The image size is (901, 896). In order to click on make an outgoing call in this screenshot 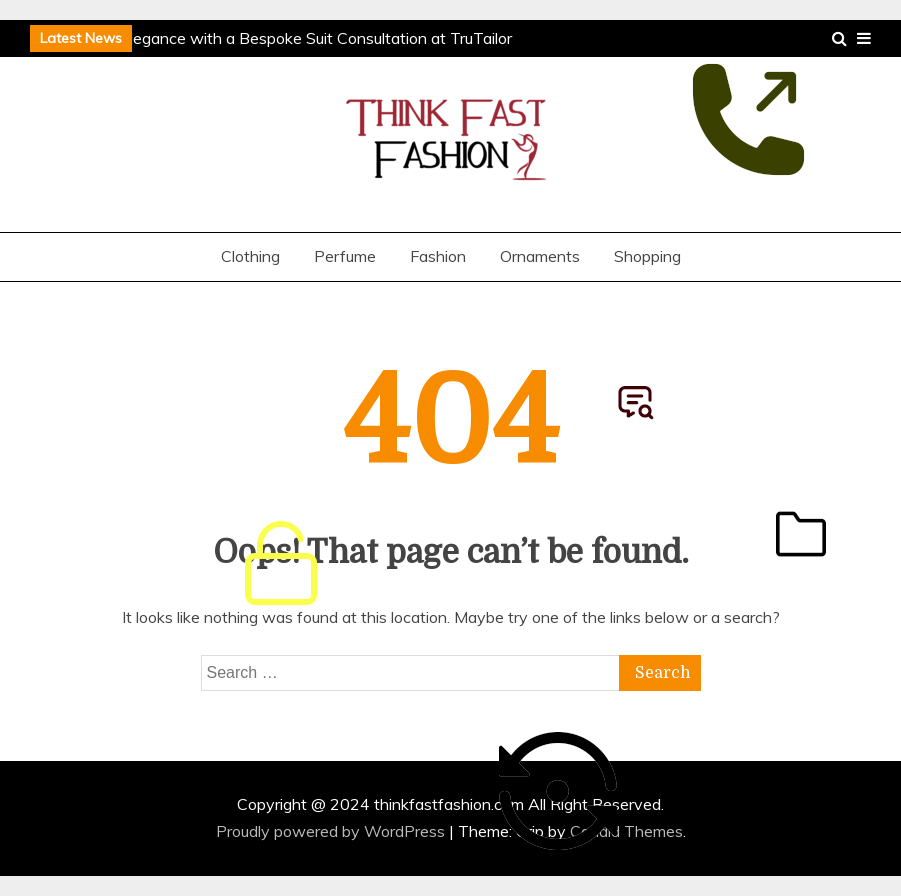, I will do `click(748, 119)`.